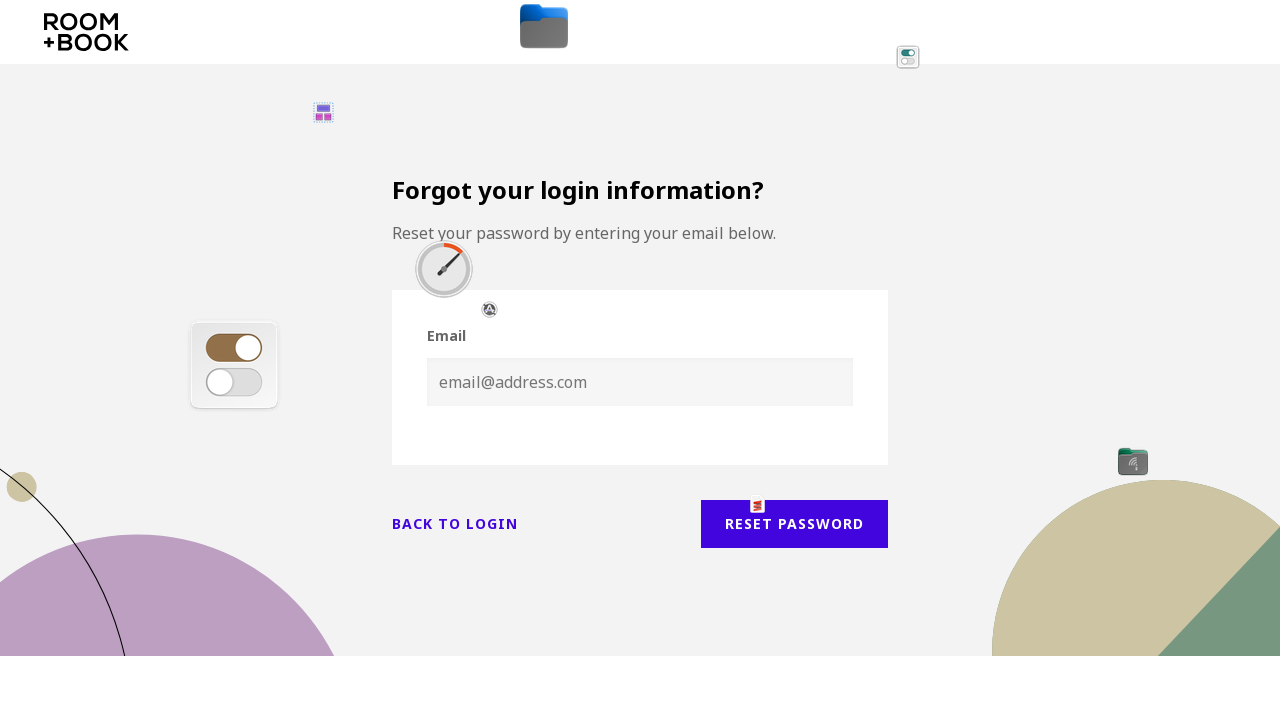 The height and width of the screenshot is (720, 1280). I want to click on select all items in the current view, so click(323, 112).